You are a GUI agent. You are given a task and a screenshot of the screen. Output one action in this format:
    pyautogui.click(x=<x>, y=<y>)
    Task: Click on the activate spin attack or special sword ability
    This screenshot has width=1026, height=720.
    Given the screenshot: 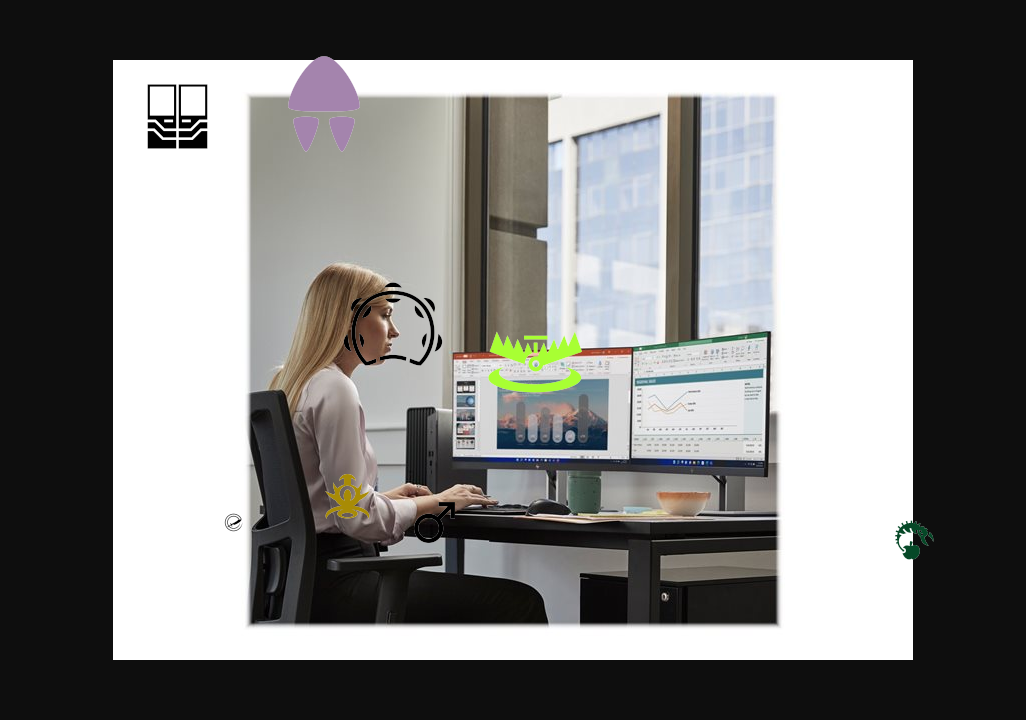 What is the action you would take?
    pyautogui.click(x=233, y=522)
    